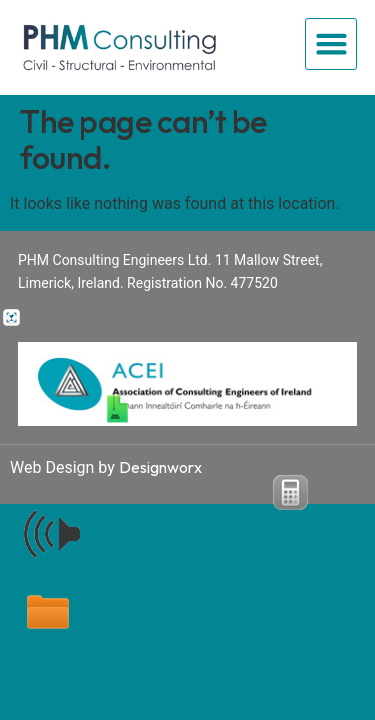  I want to click on open folder containing files, so click(48, 612).